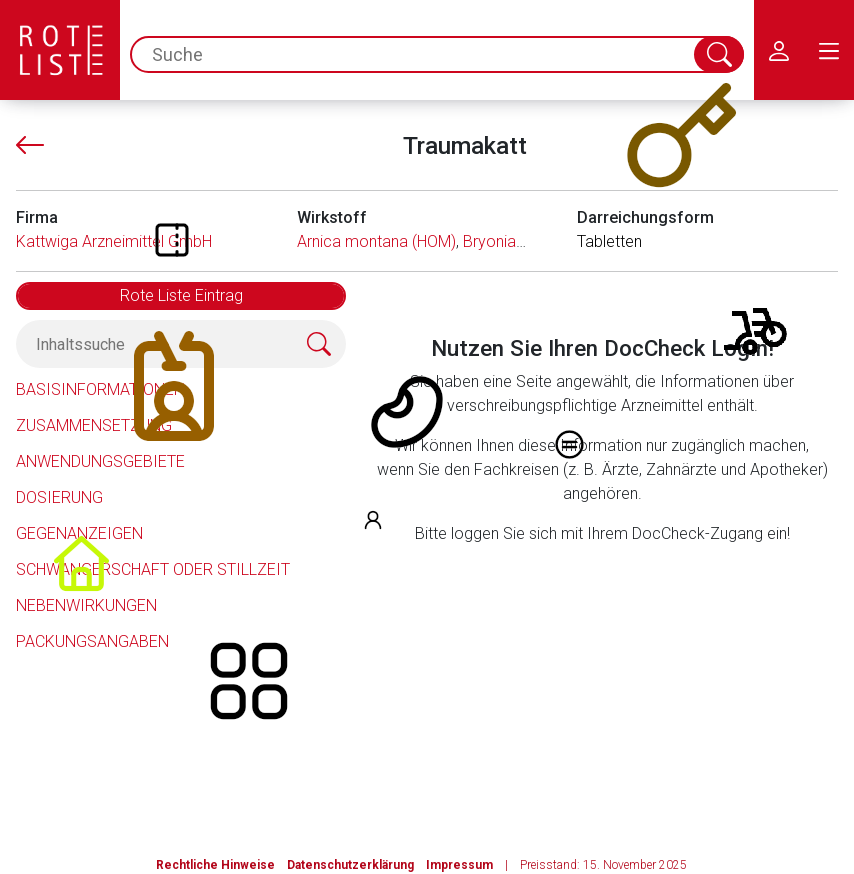 The width and height of the screenshot is (854, 874). I want to click on indicates bean or legume ingredient, so click(407, 412).